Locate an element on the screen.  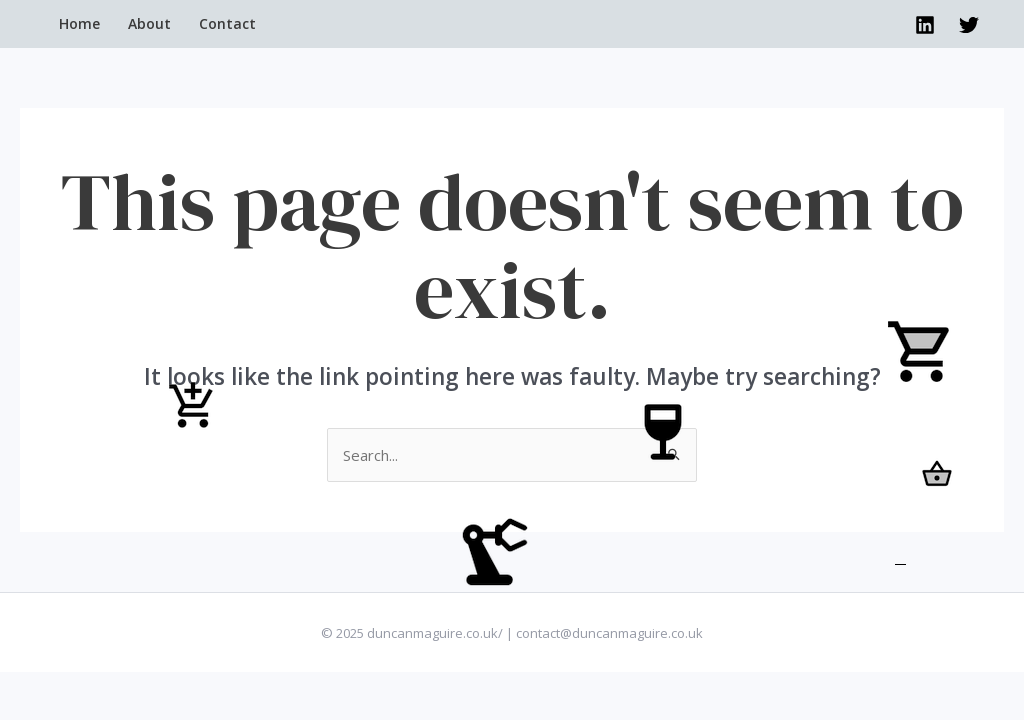
access manufacturing or automation settings is located at coordinates (495, 553).